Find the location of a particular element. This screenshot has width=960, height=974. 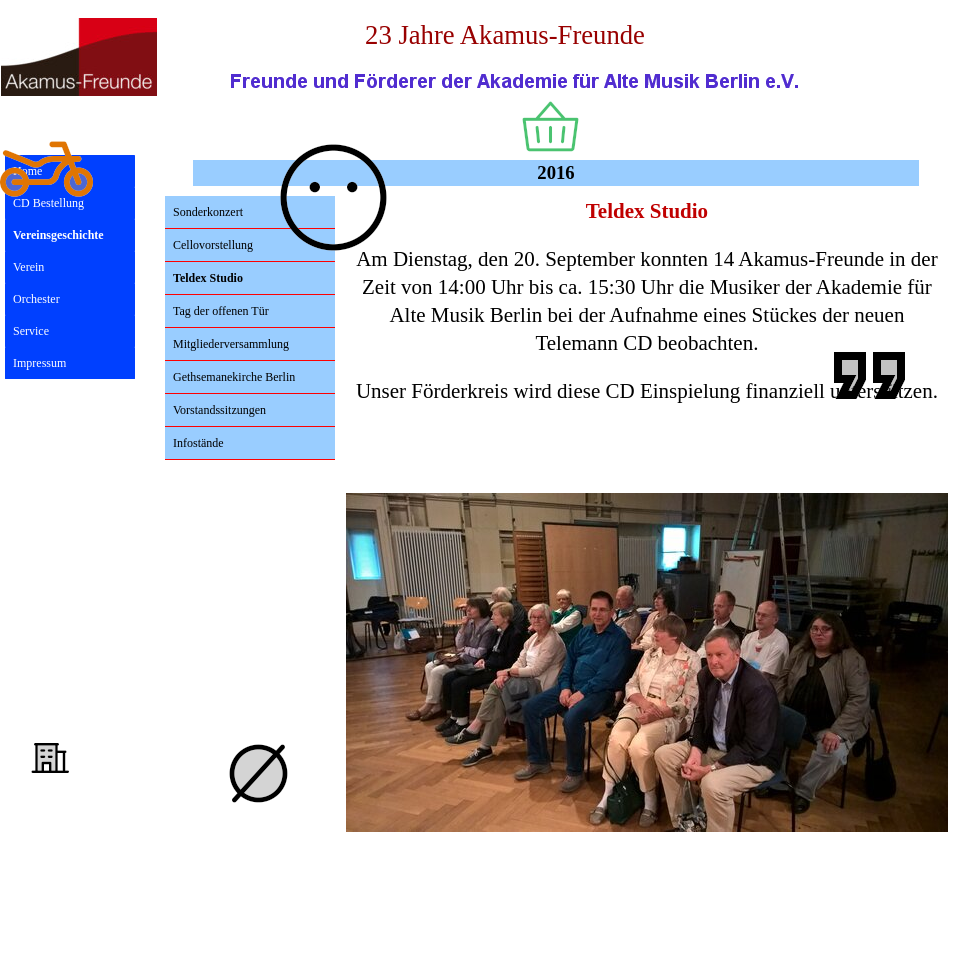

indicates an empty or null state is located at coordinates (258, 773).